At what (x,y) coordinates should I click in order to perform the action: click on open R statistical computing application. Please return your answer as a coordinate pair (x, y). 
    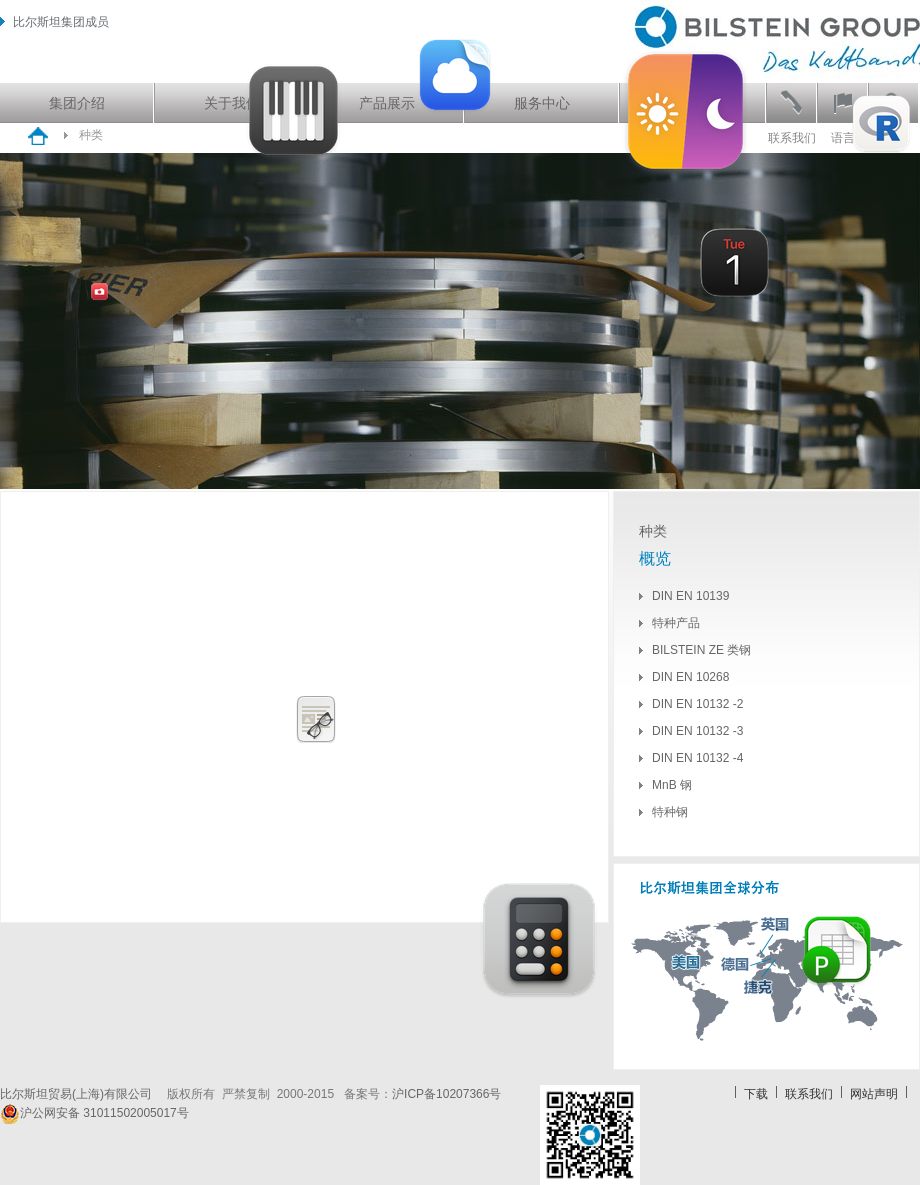
    Looking at the image, I should click on (880, 123).